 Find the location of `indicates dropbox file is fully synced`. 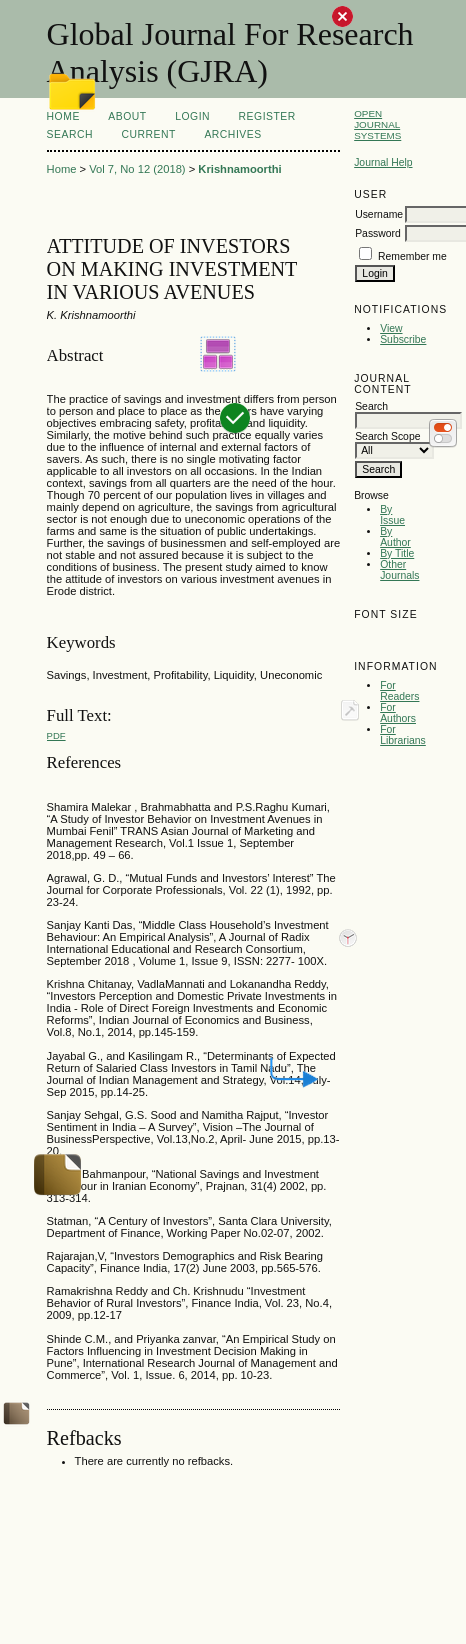

indicates dropbox file is fully synced is located at coordinates (235, 418).